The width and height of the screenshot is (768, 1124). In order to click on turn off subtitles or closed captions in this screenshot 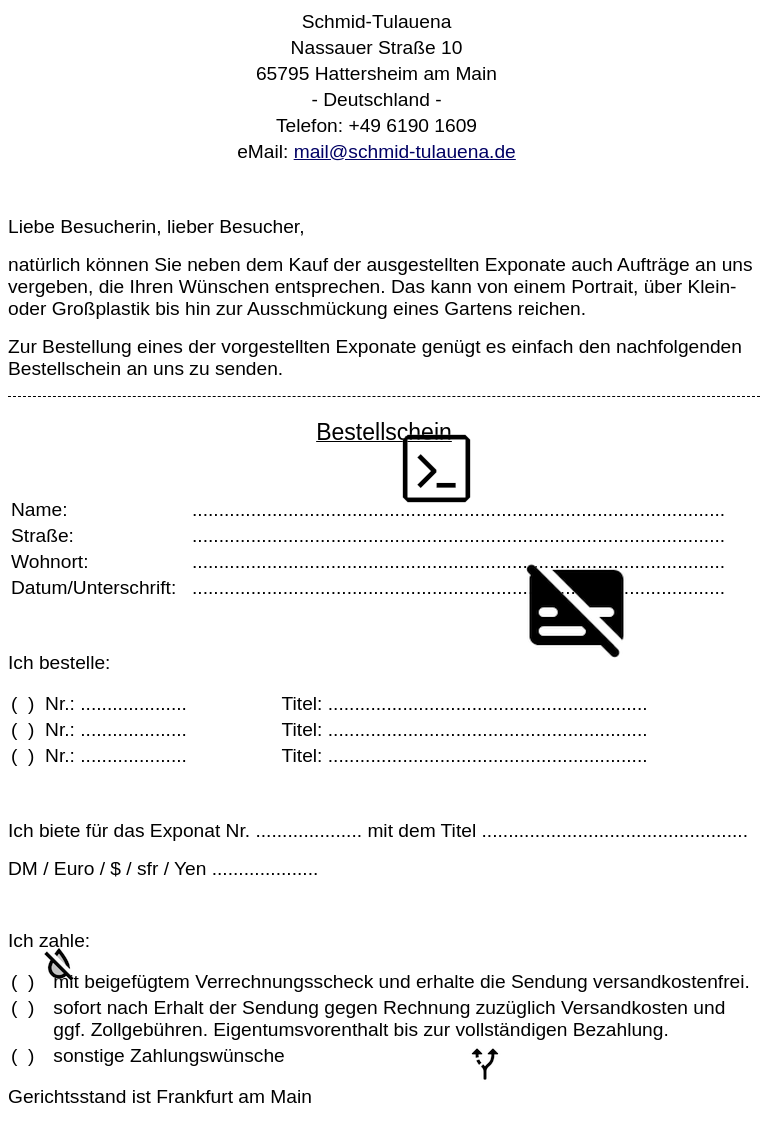, I will do `click(576, 607)`.